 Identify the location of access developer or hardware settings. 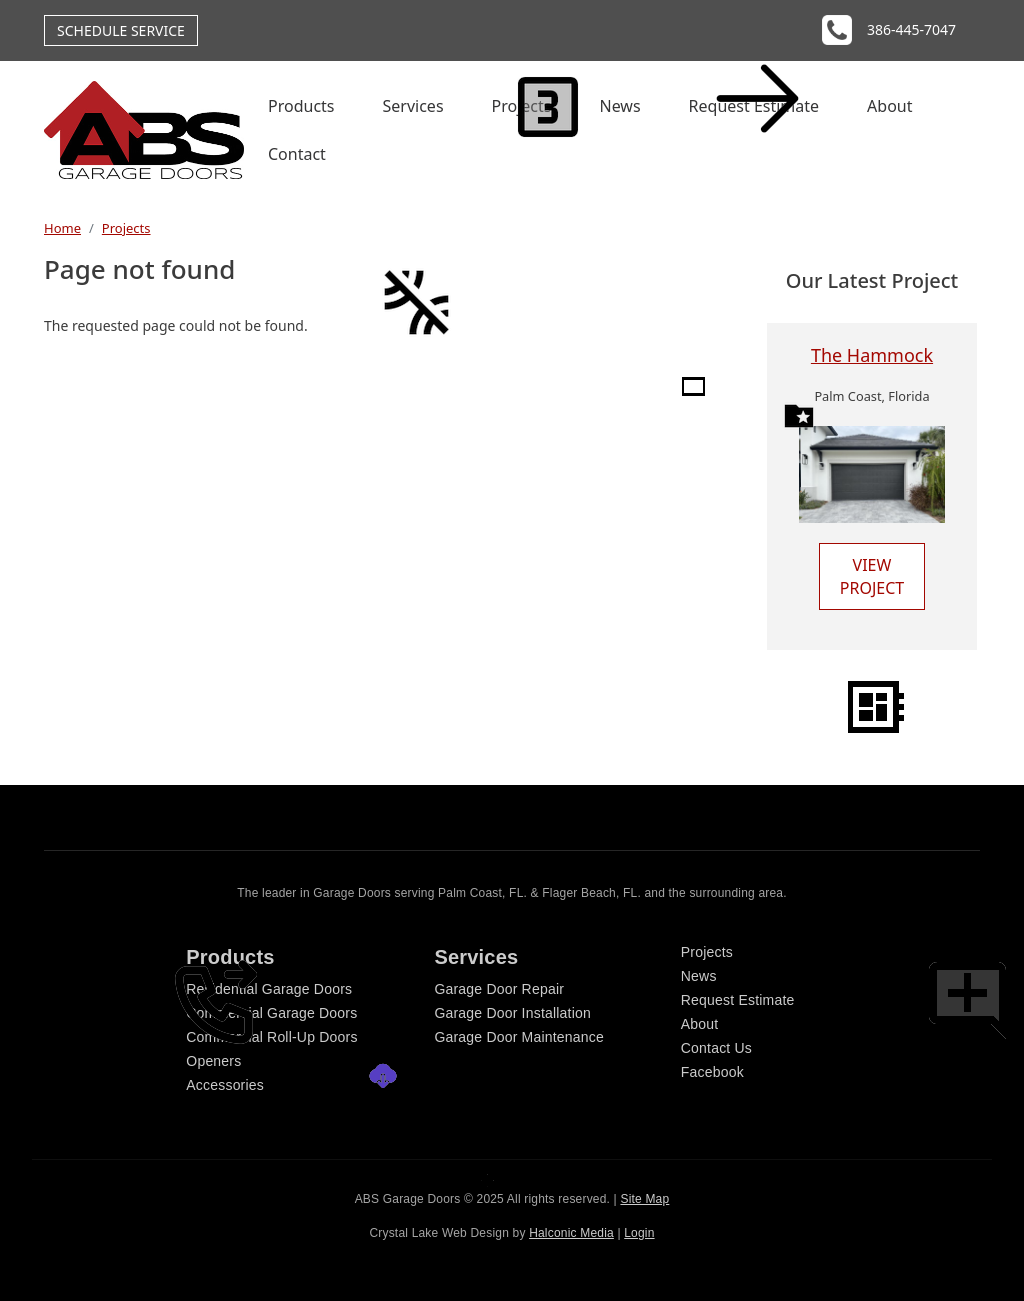
(876, 707).